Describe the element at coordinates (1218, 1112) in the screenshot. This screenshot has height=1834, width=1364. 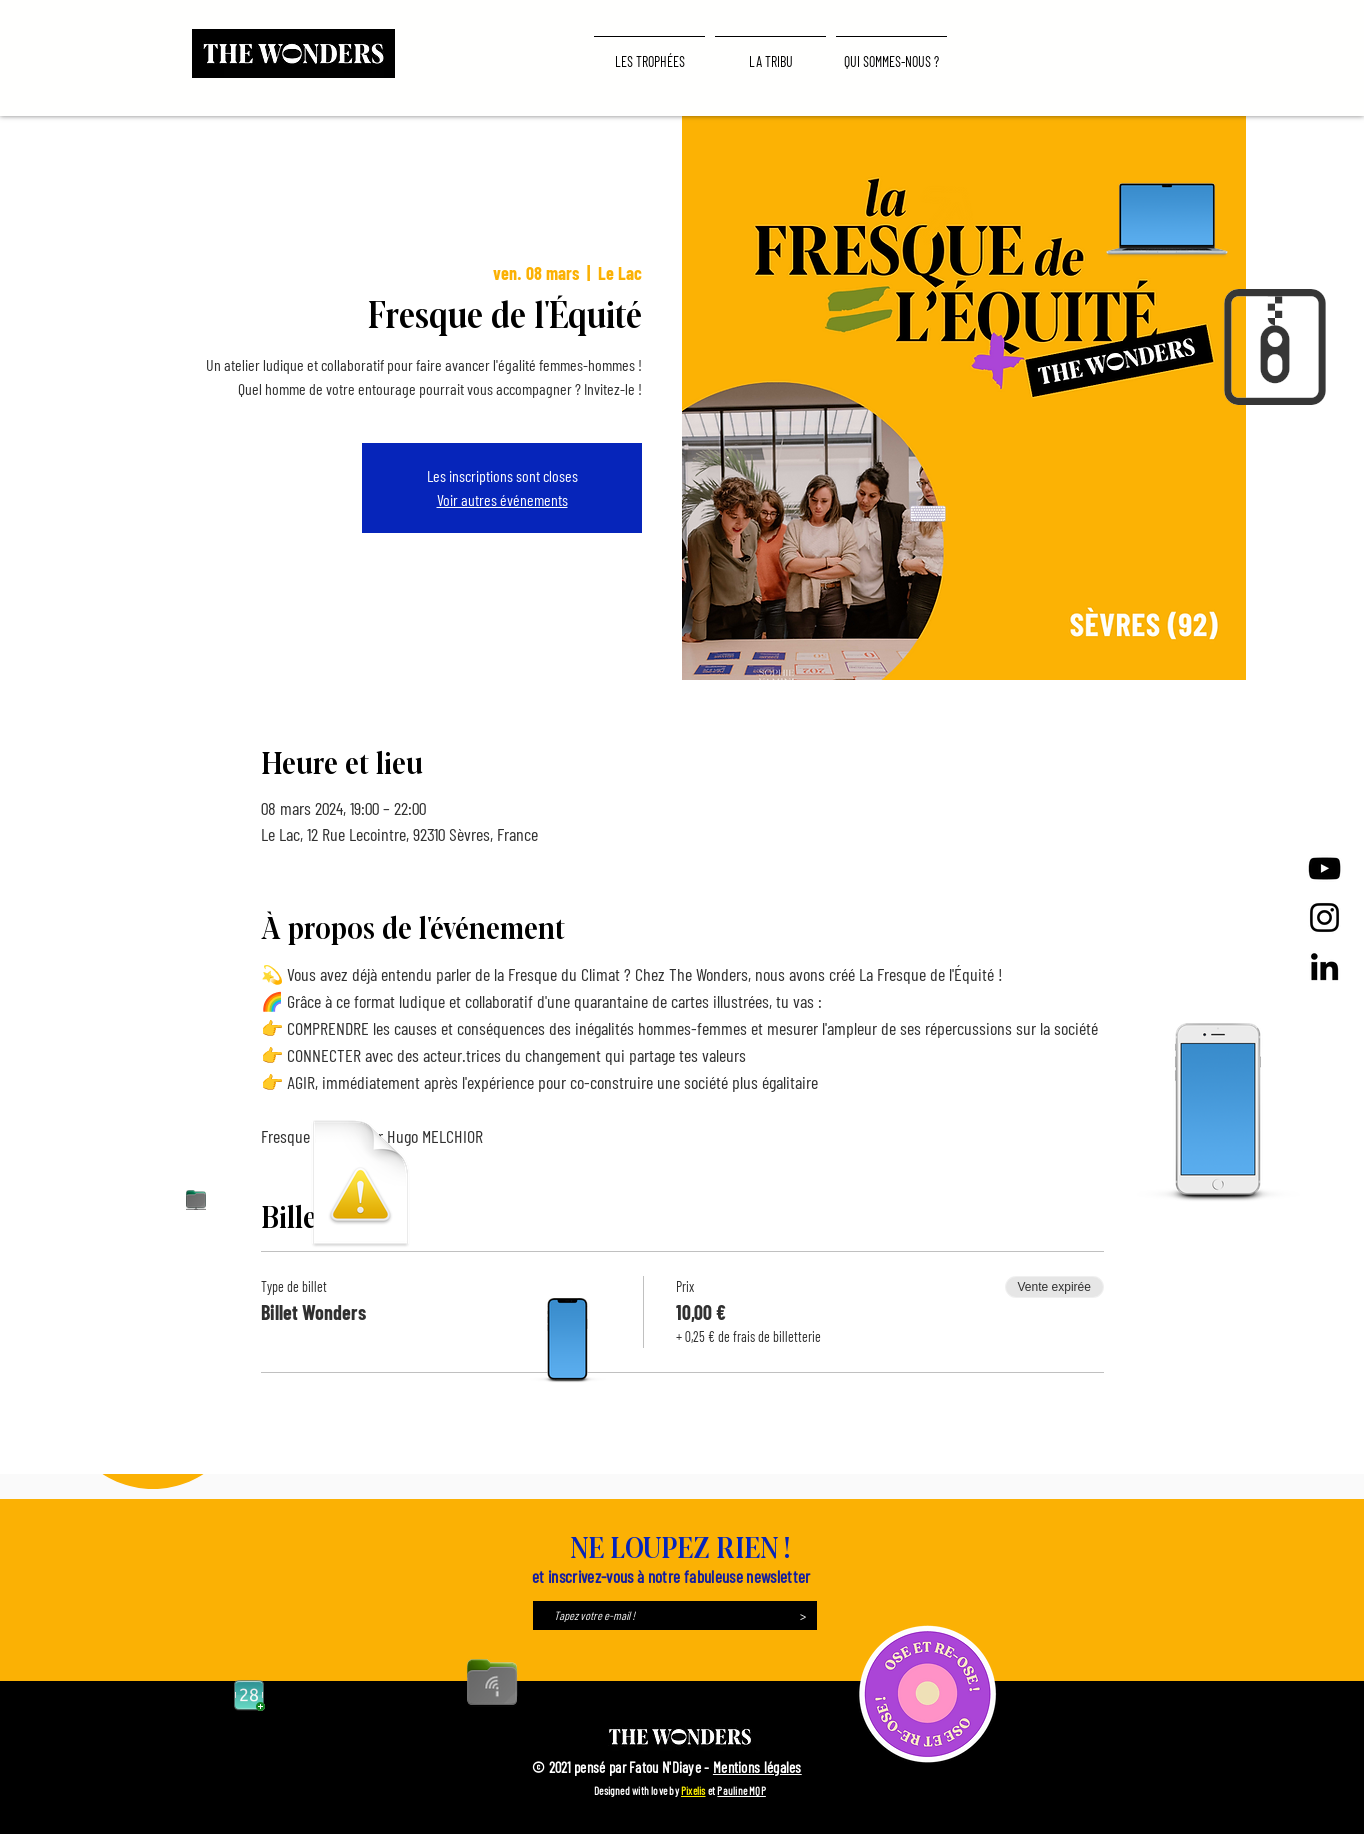
I see `connected iPhone device` at that location.